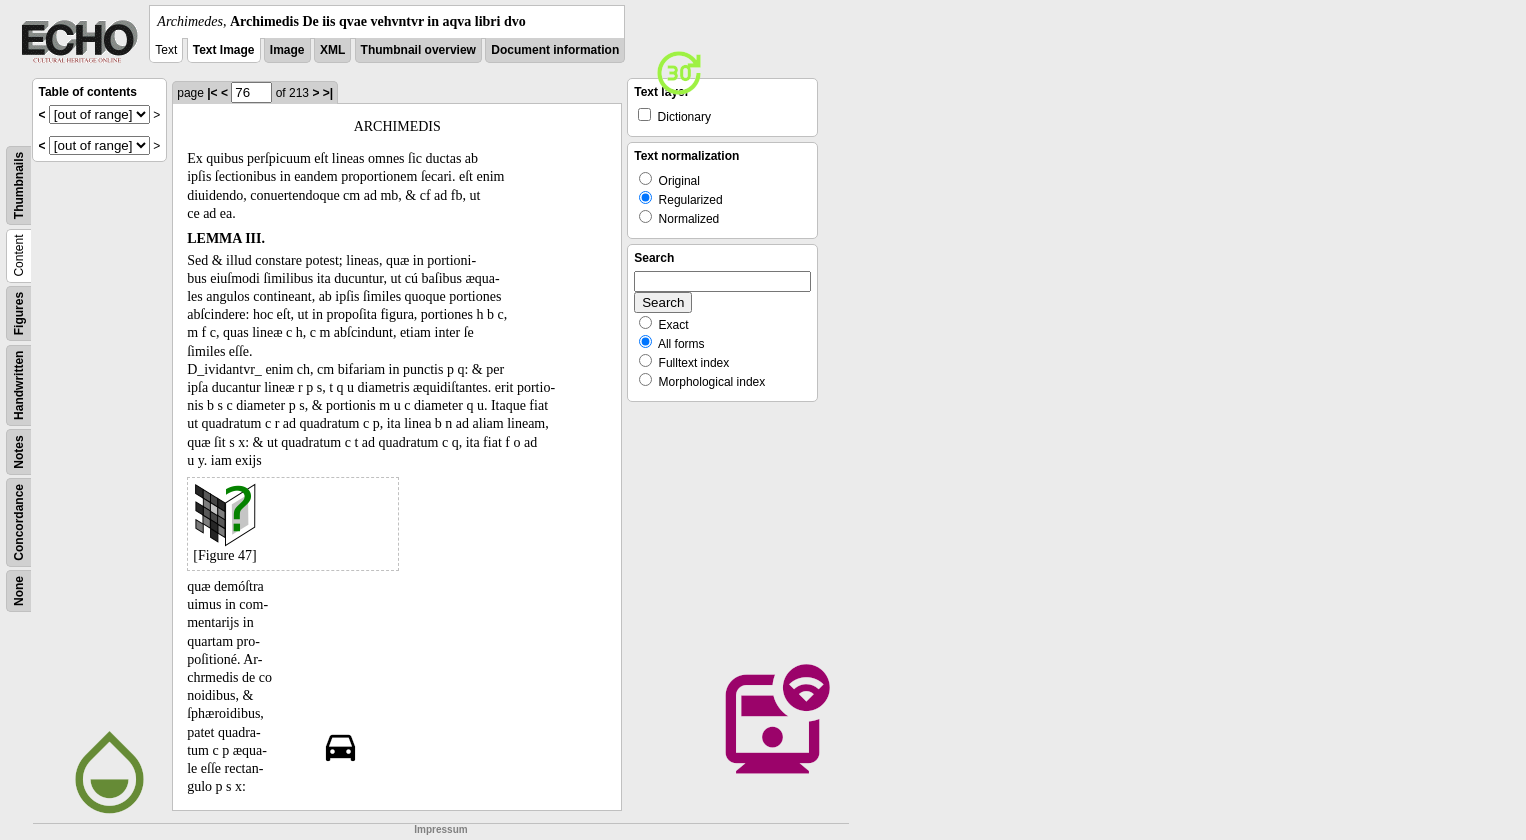 This screenshot has width=1526, height=840. Describe the element at coordinates (772, 721) in the screenshot. I see `connect to onboard train wifi` at that location.